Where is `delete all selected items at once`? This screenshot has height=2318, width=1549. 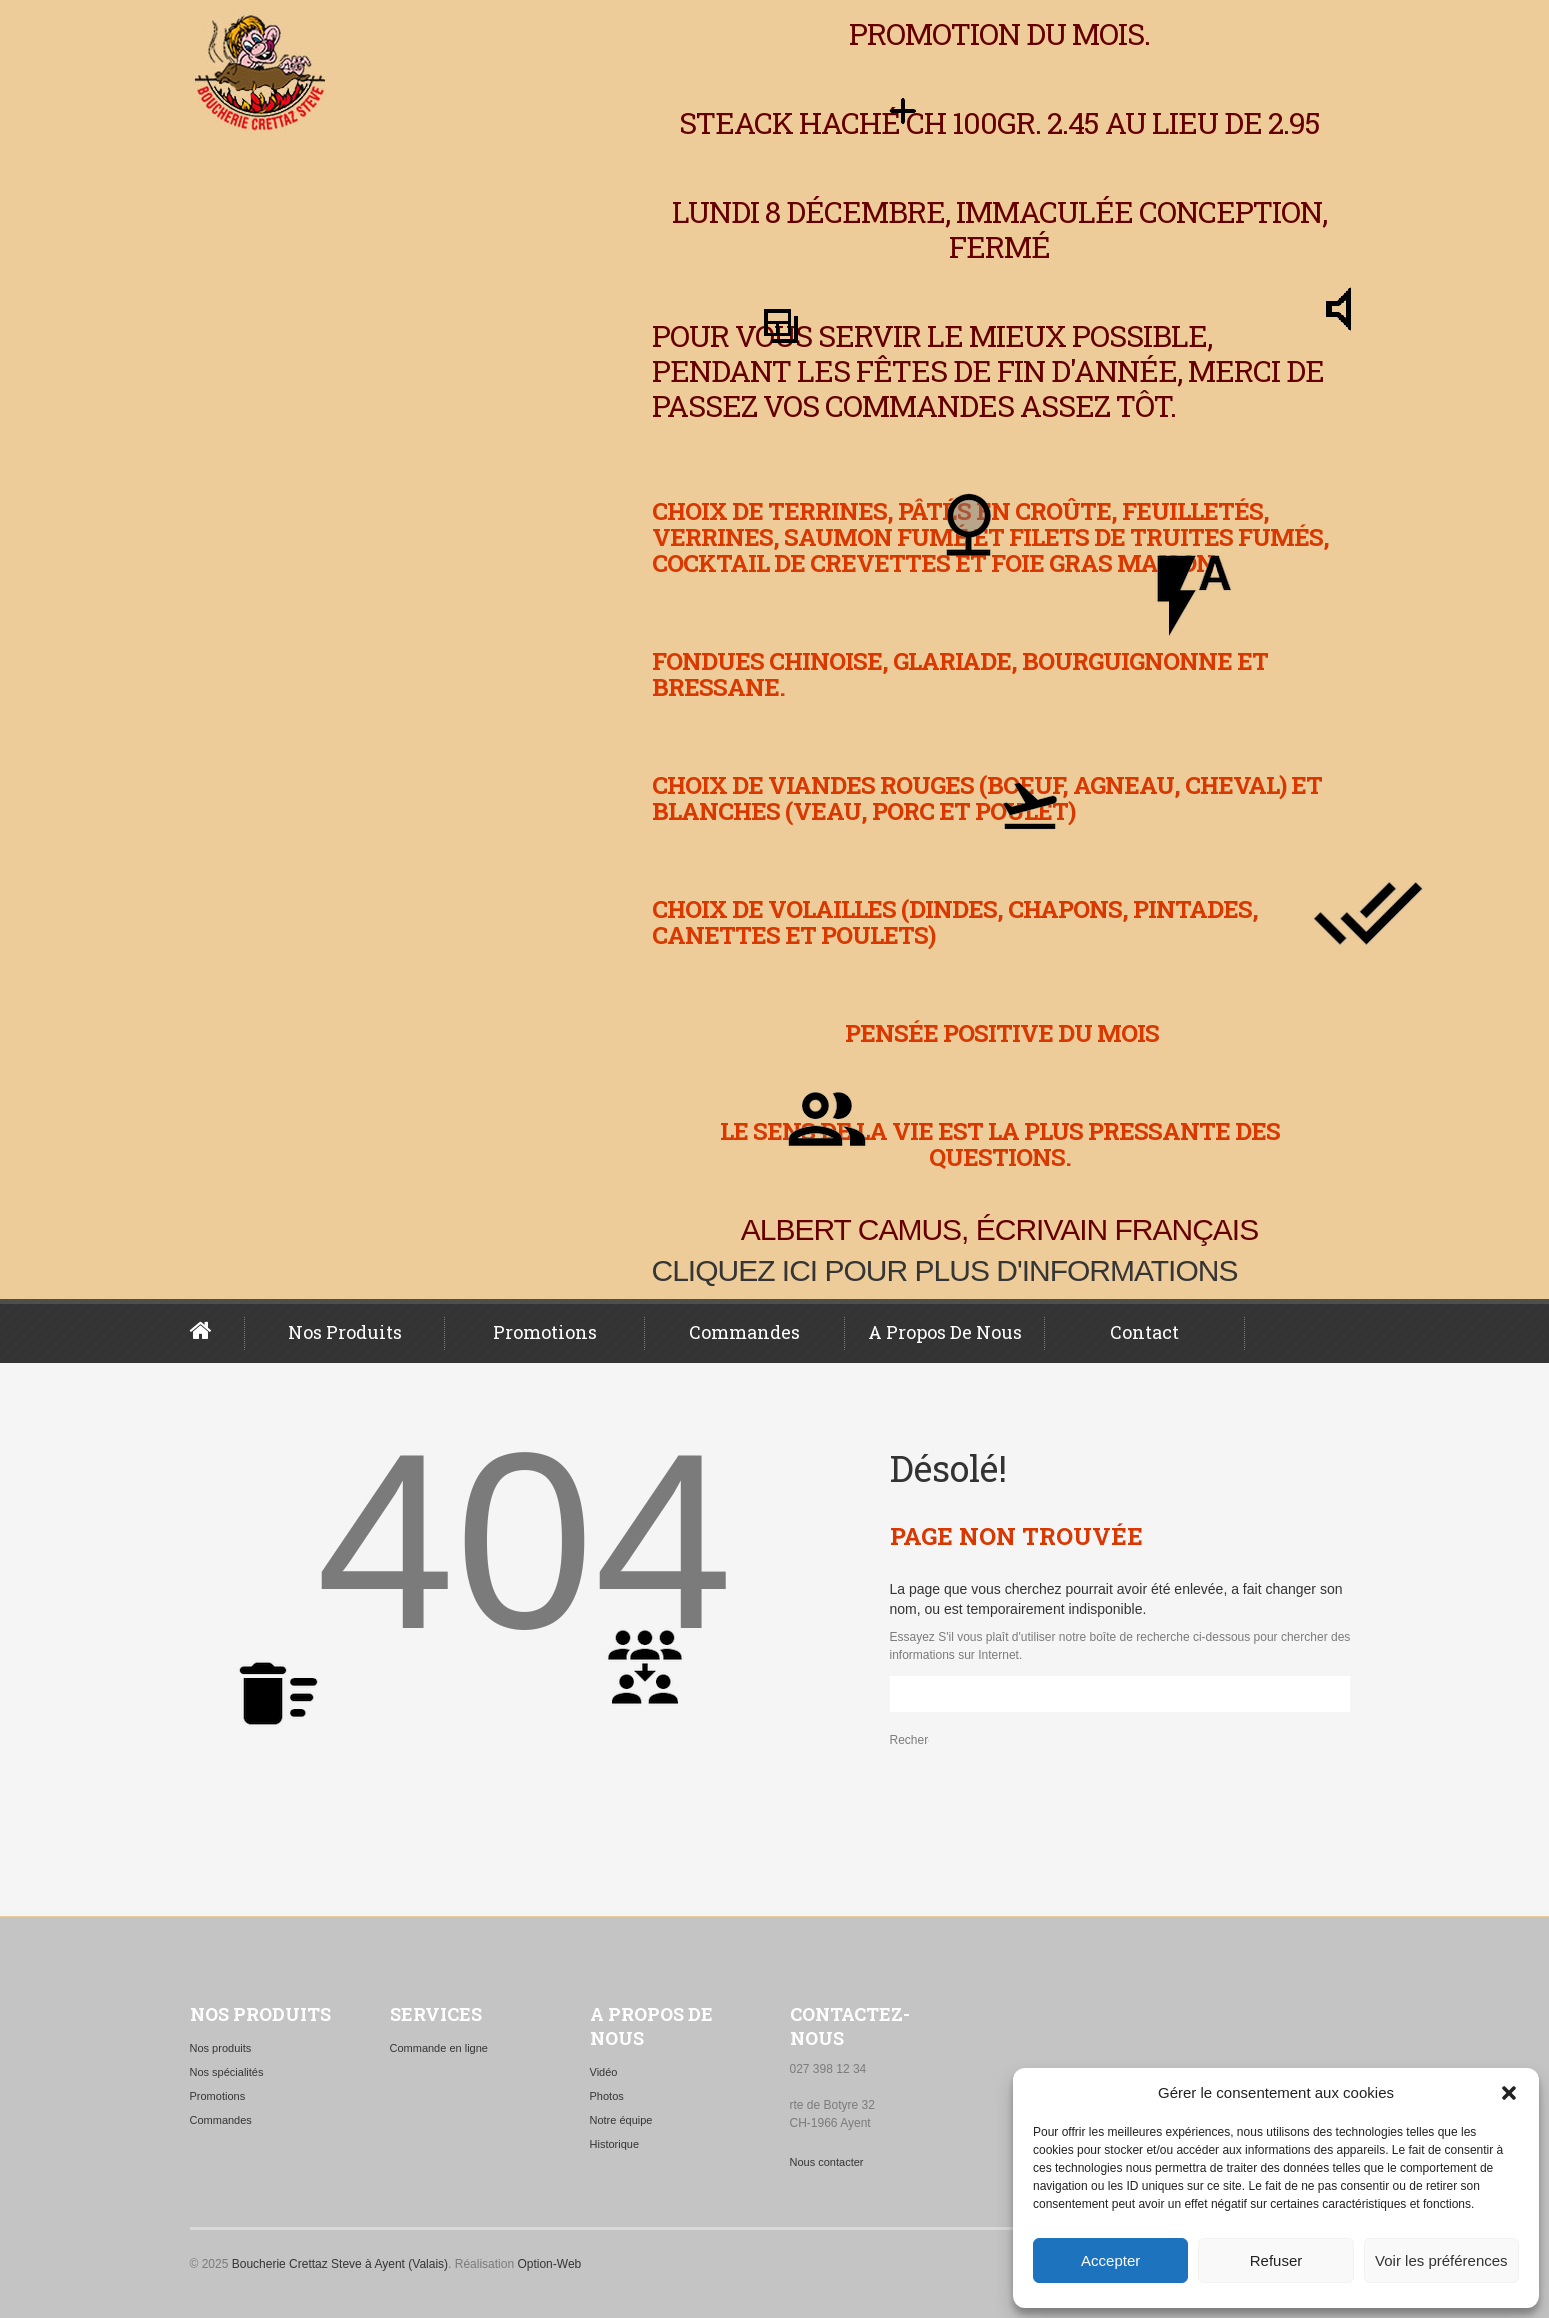
delete all selected items at once is located at coordinates (278, 1693).